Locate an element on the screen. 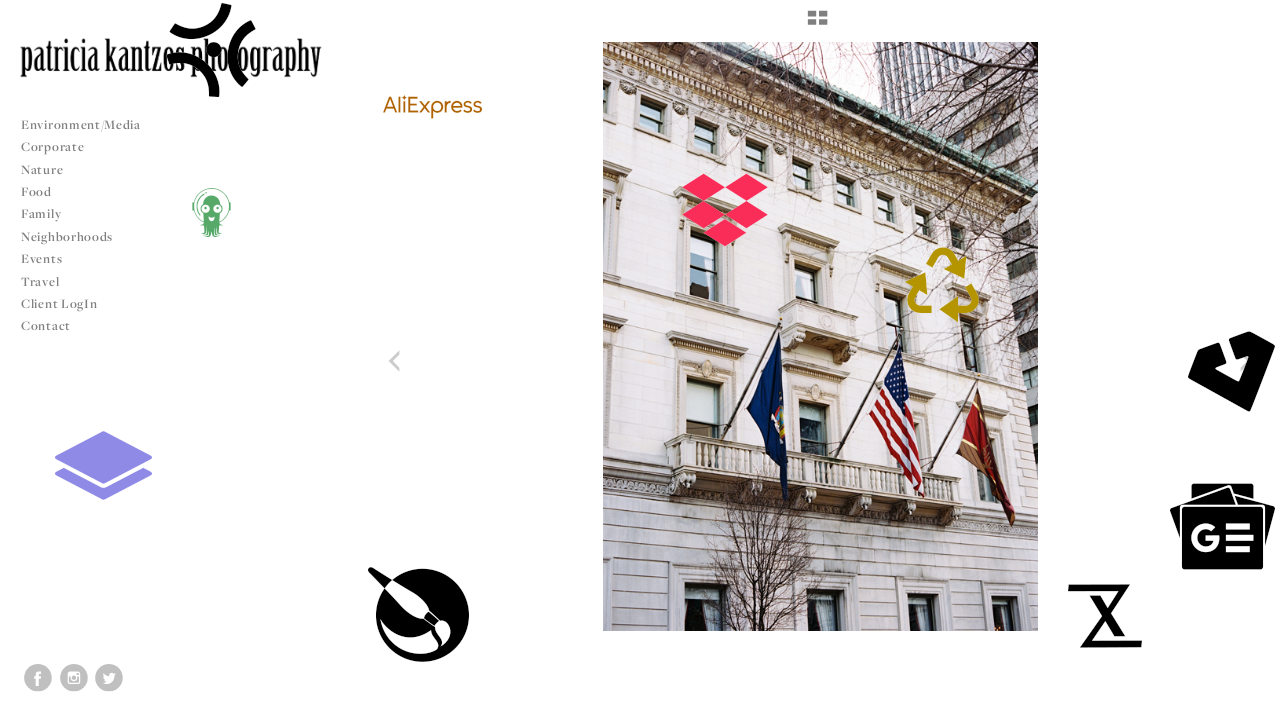 The image size is (1280, 720). open remove.bg background removal tool is located at coordinates (103, 465).